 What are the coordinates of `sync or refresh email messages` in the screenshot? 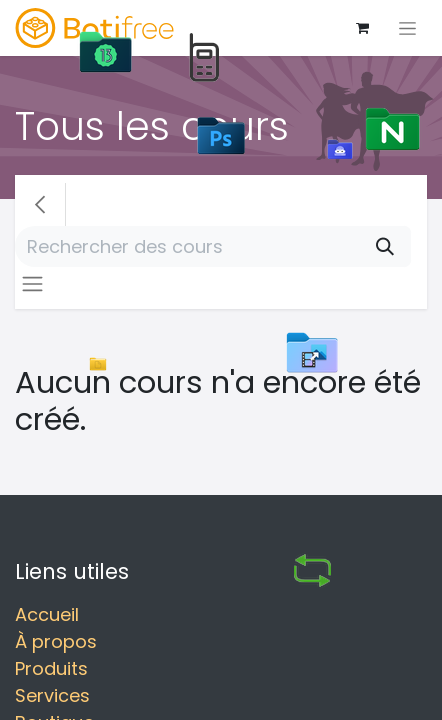 It's located at (312, 570).